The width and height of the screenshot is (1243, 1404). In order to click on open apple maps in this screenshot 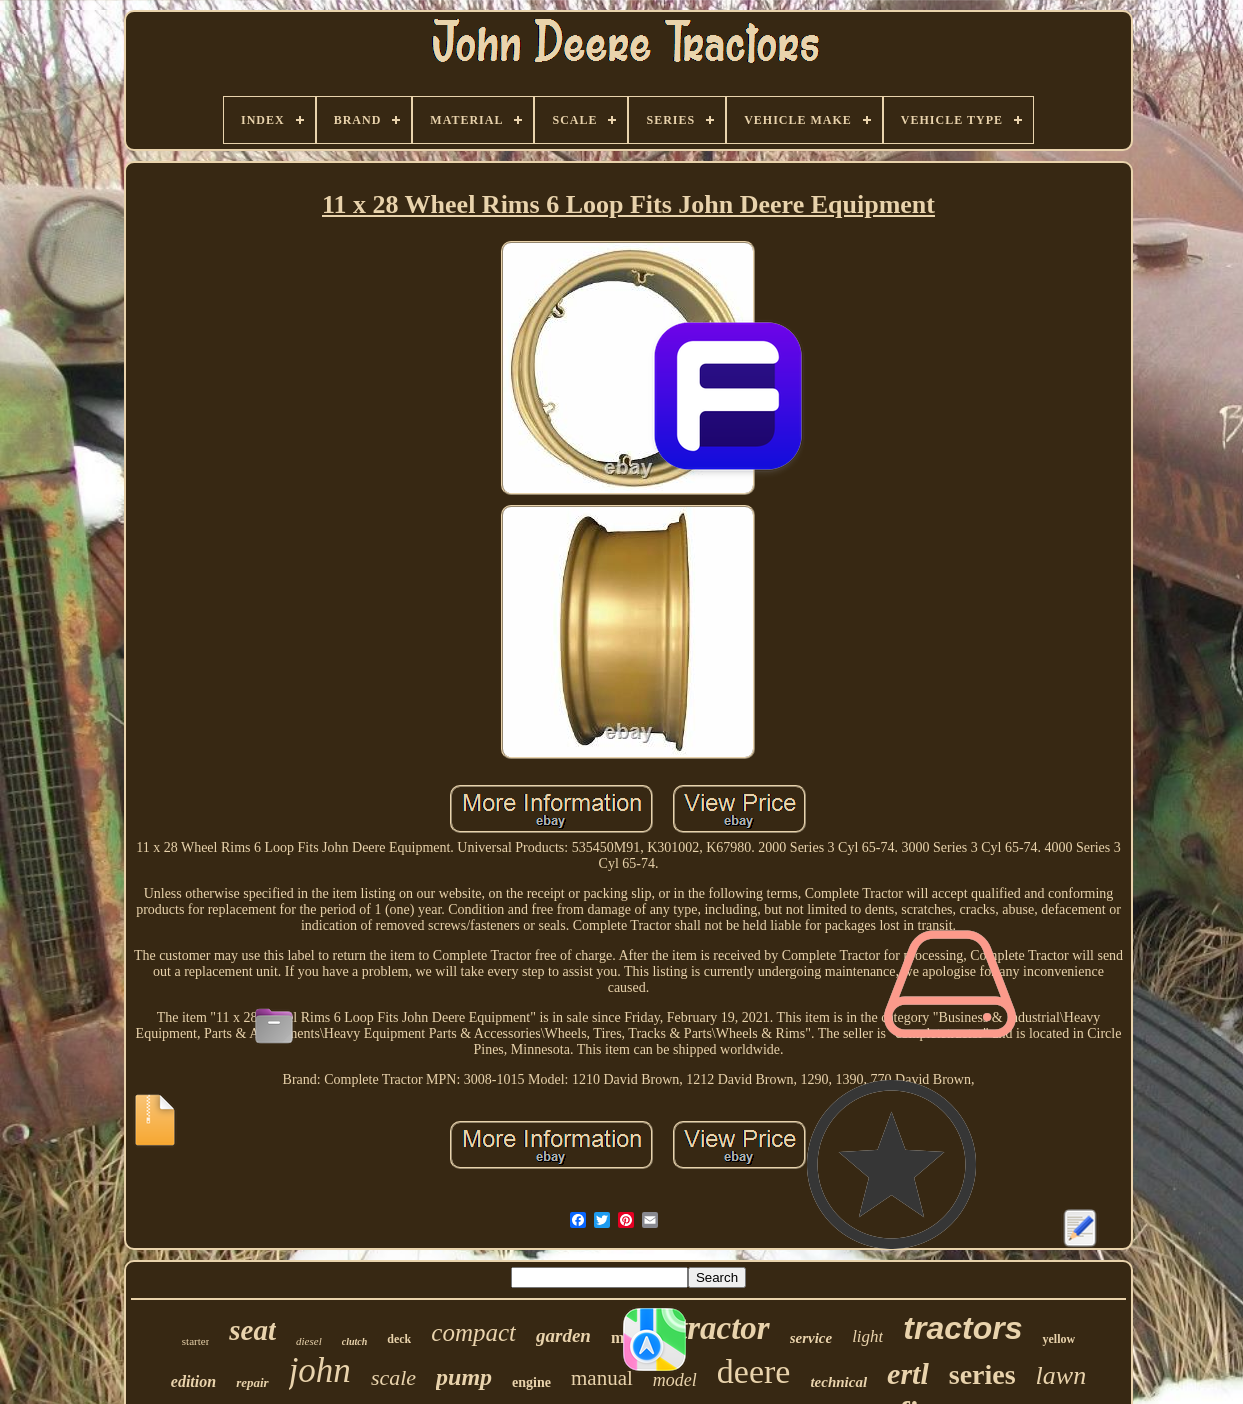, I will do `click(654, 1339)`.